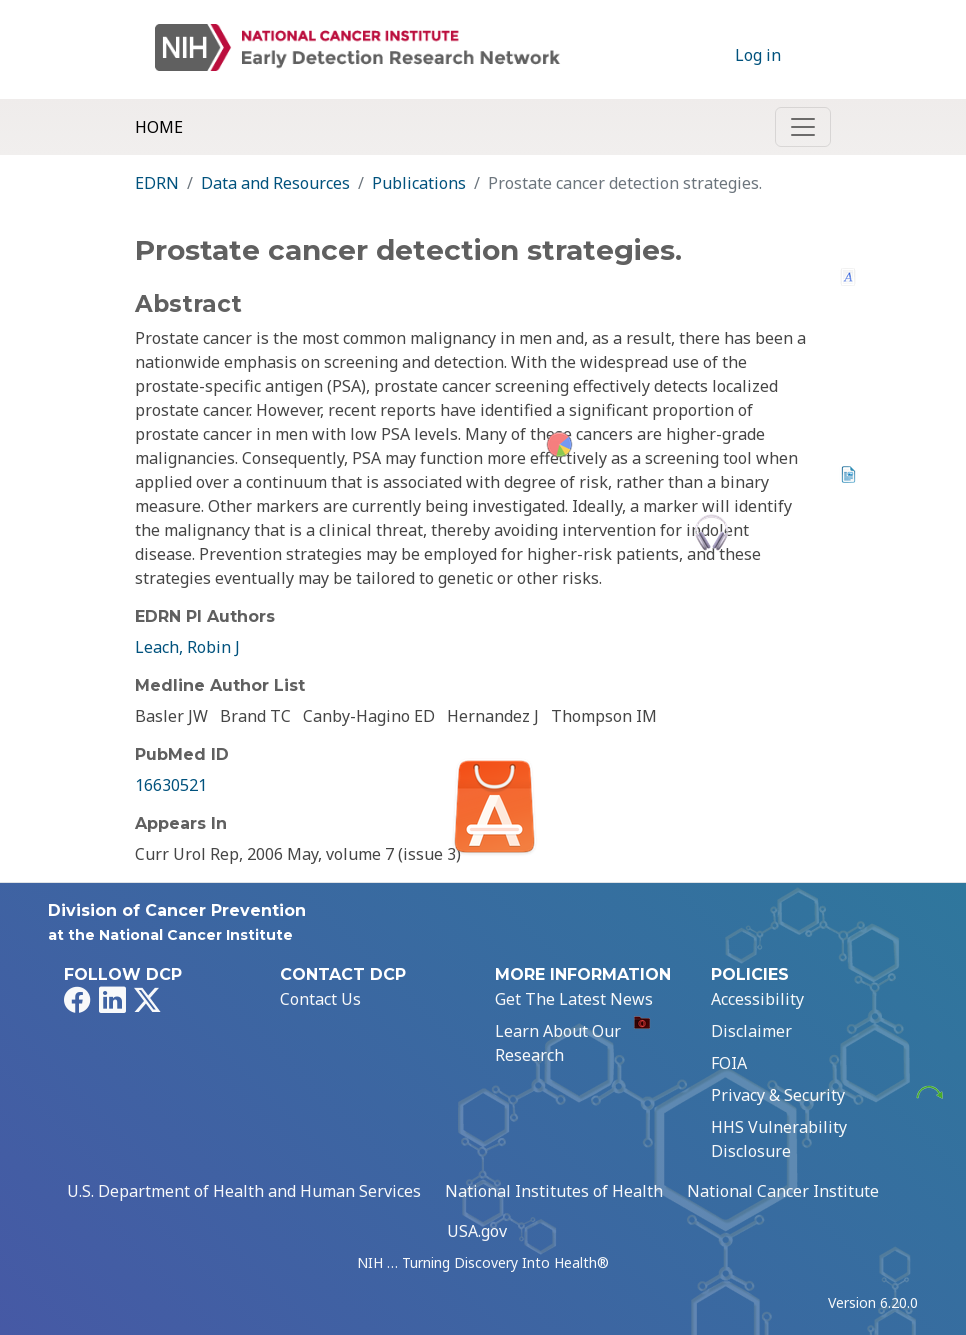  What do you see at coordinates (711, 532) in the screenshot?
I see `indicates connected bluetooth headphones` at bounding box center [711, 532].